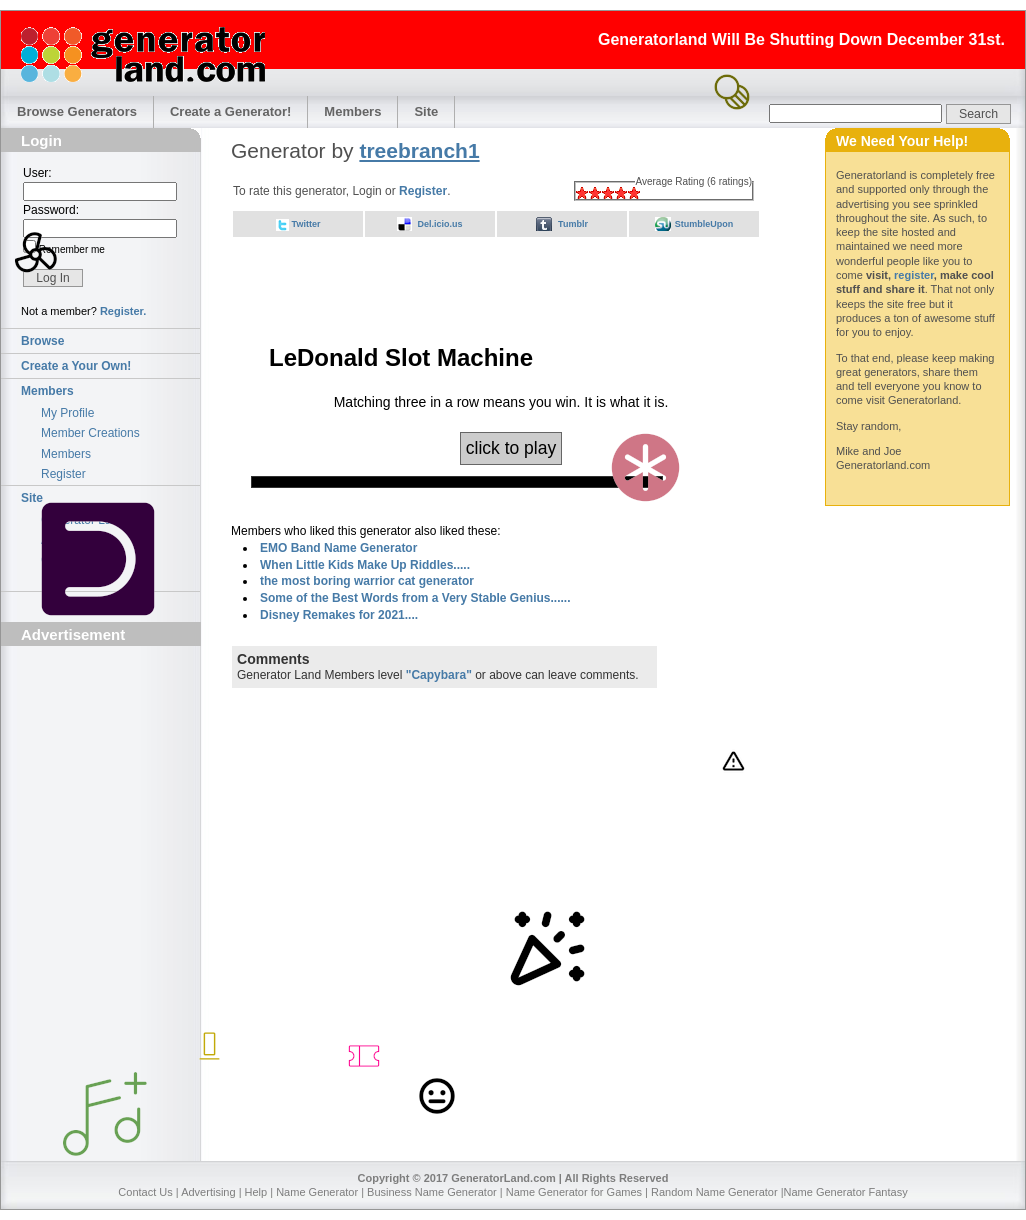 This screenshot has height=1220, width=1026. What do you see at coordinates (364, 1056) in the screenshot?
I see `view your tickets or passes` at bounding box center [364, 1056].